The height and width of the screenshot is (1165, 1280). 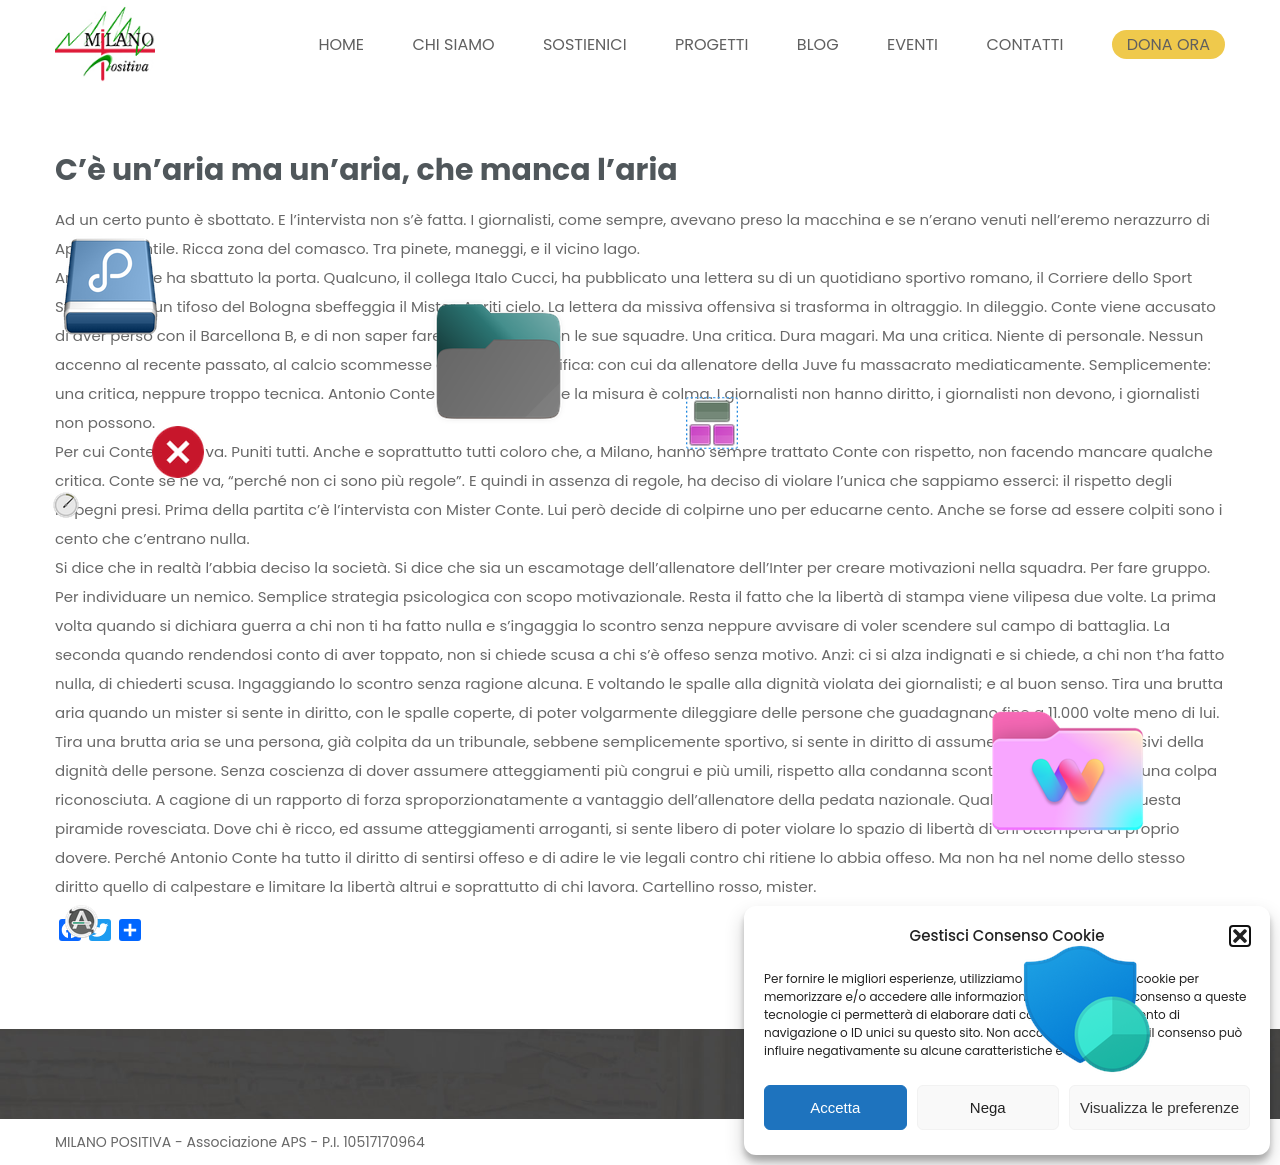 What do you see at coordinates (66, 505) in the screenshot?
I see `launch sysprof system profiler` at bounding box center [66, 505].